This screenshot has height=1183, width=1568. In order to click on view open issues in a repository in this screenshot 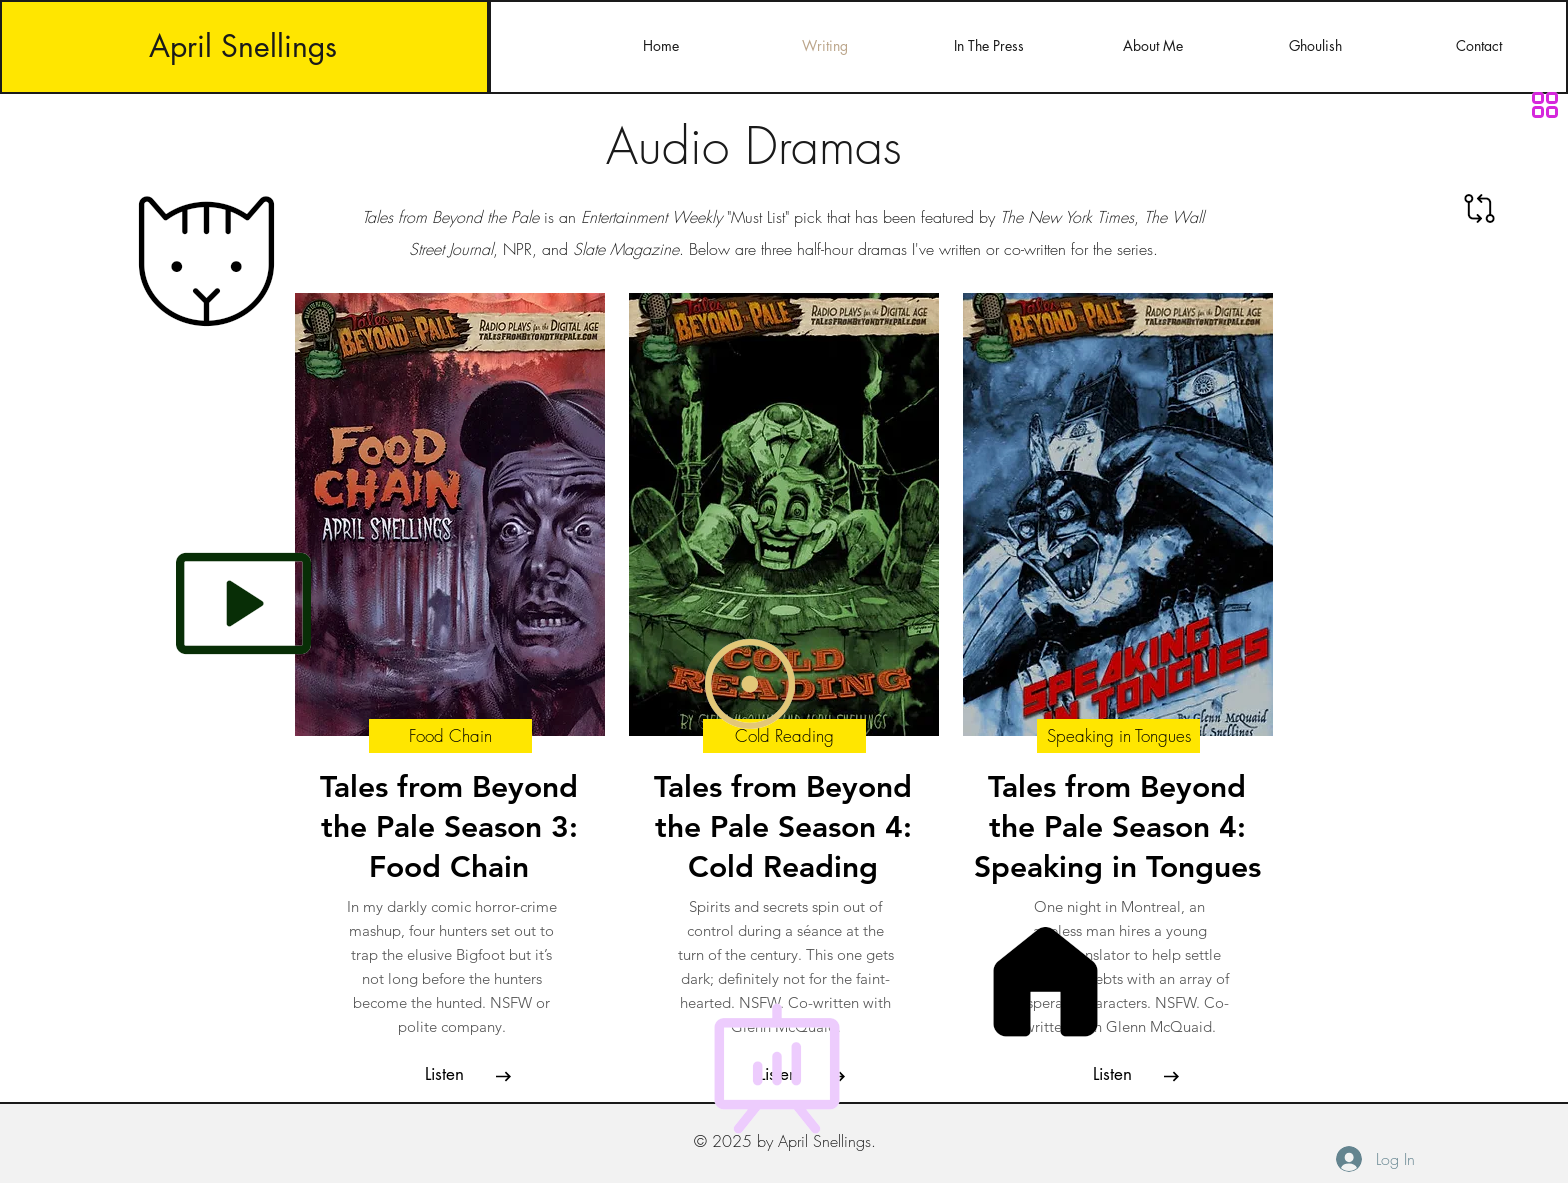, I will do `click(750, 684)`.